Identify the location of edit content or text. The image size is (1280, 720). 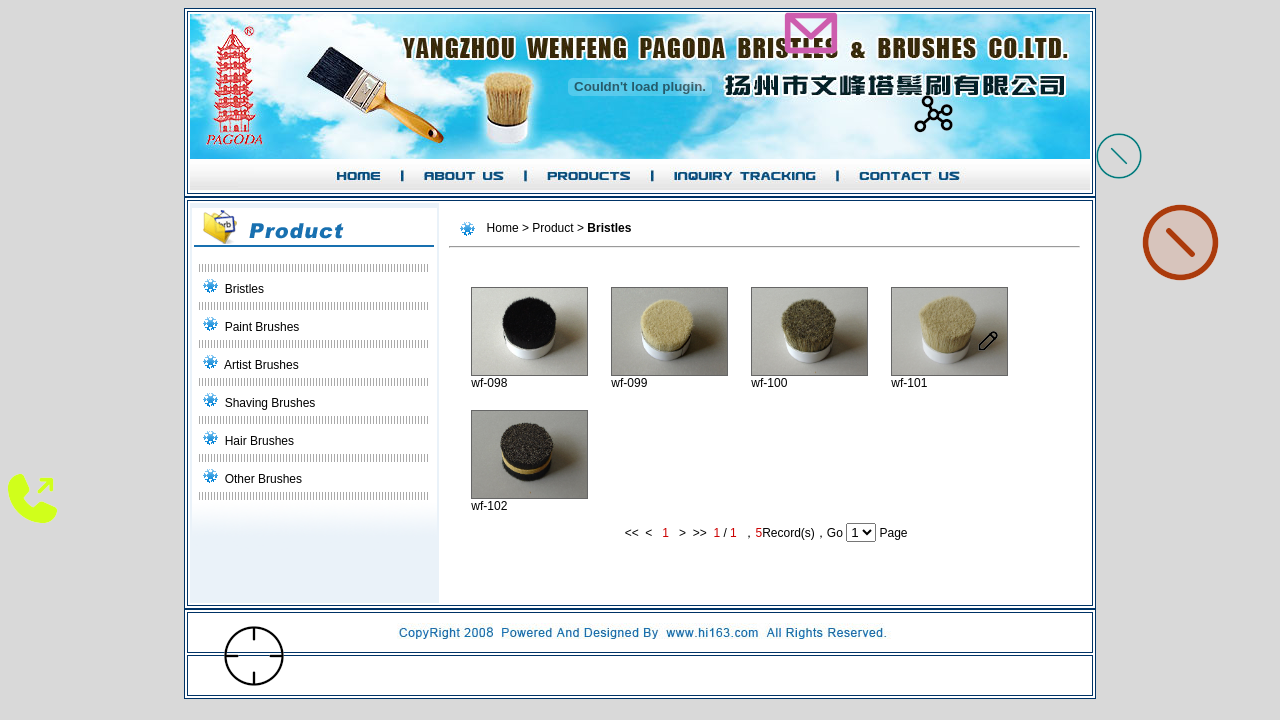
(988, 340).